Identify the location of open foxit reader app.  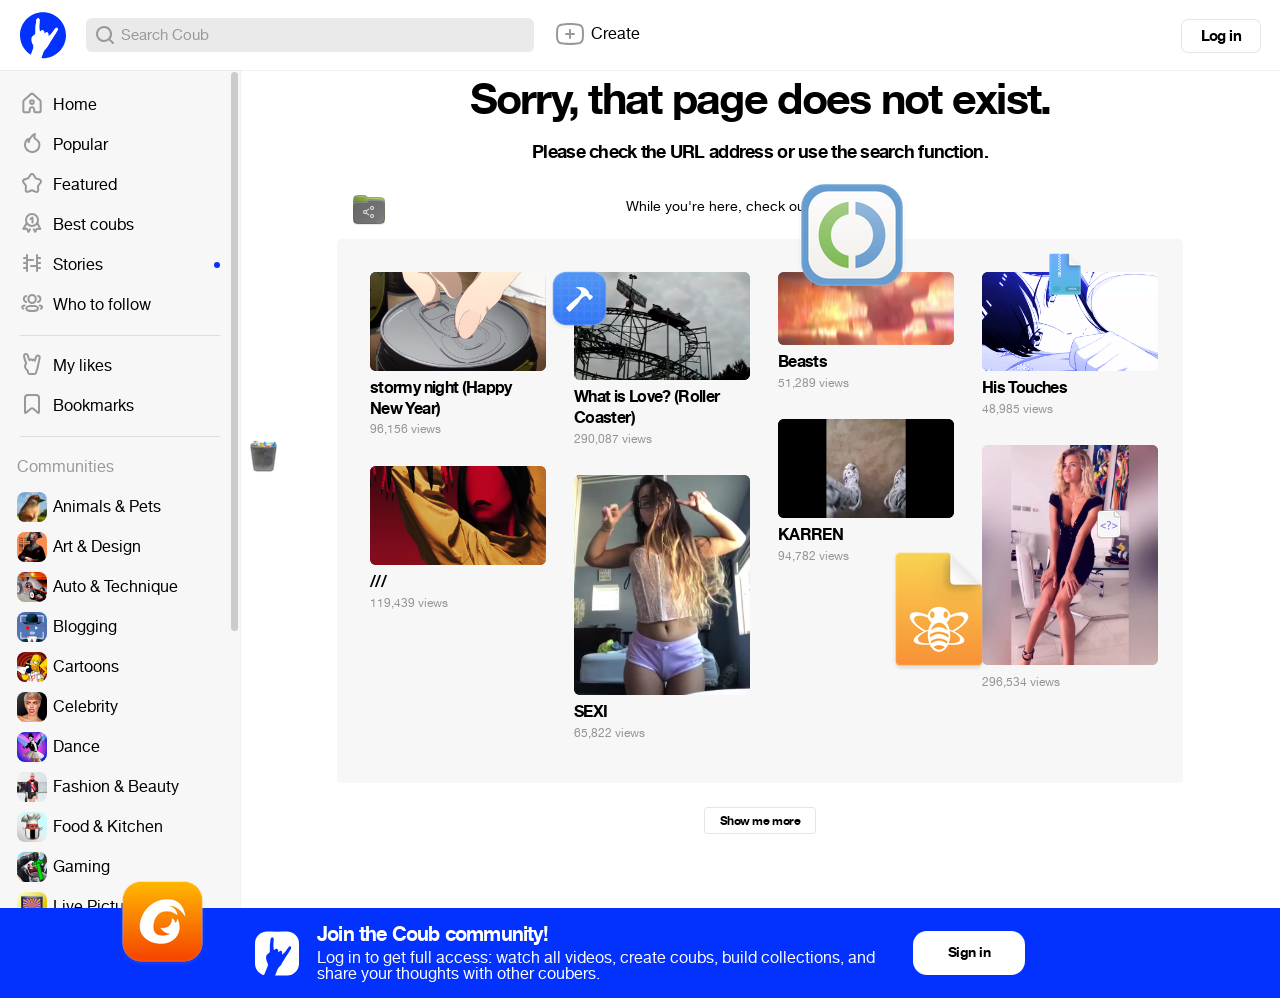
(162, 921).